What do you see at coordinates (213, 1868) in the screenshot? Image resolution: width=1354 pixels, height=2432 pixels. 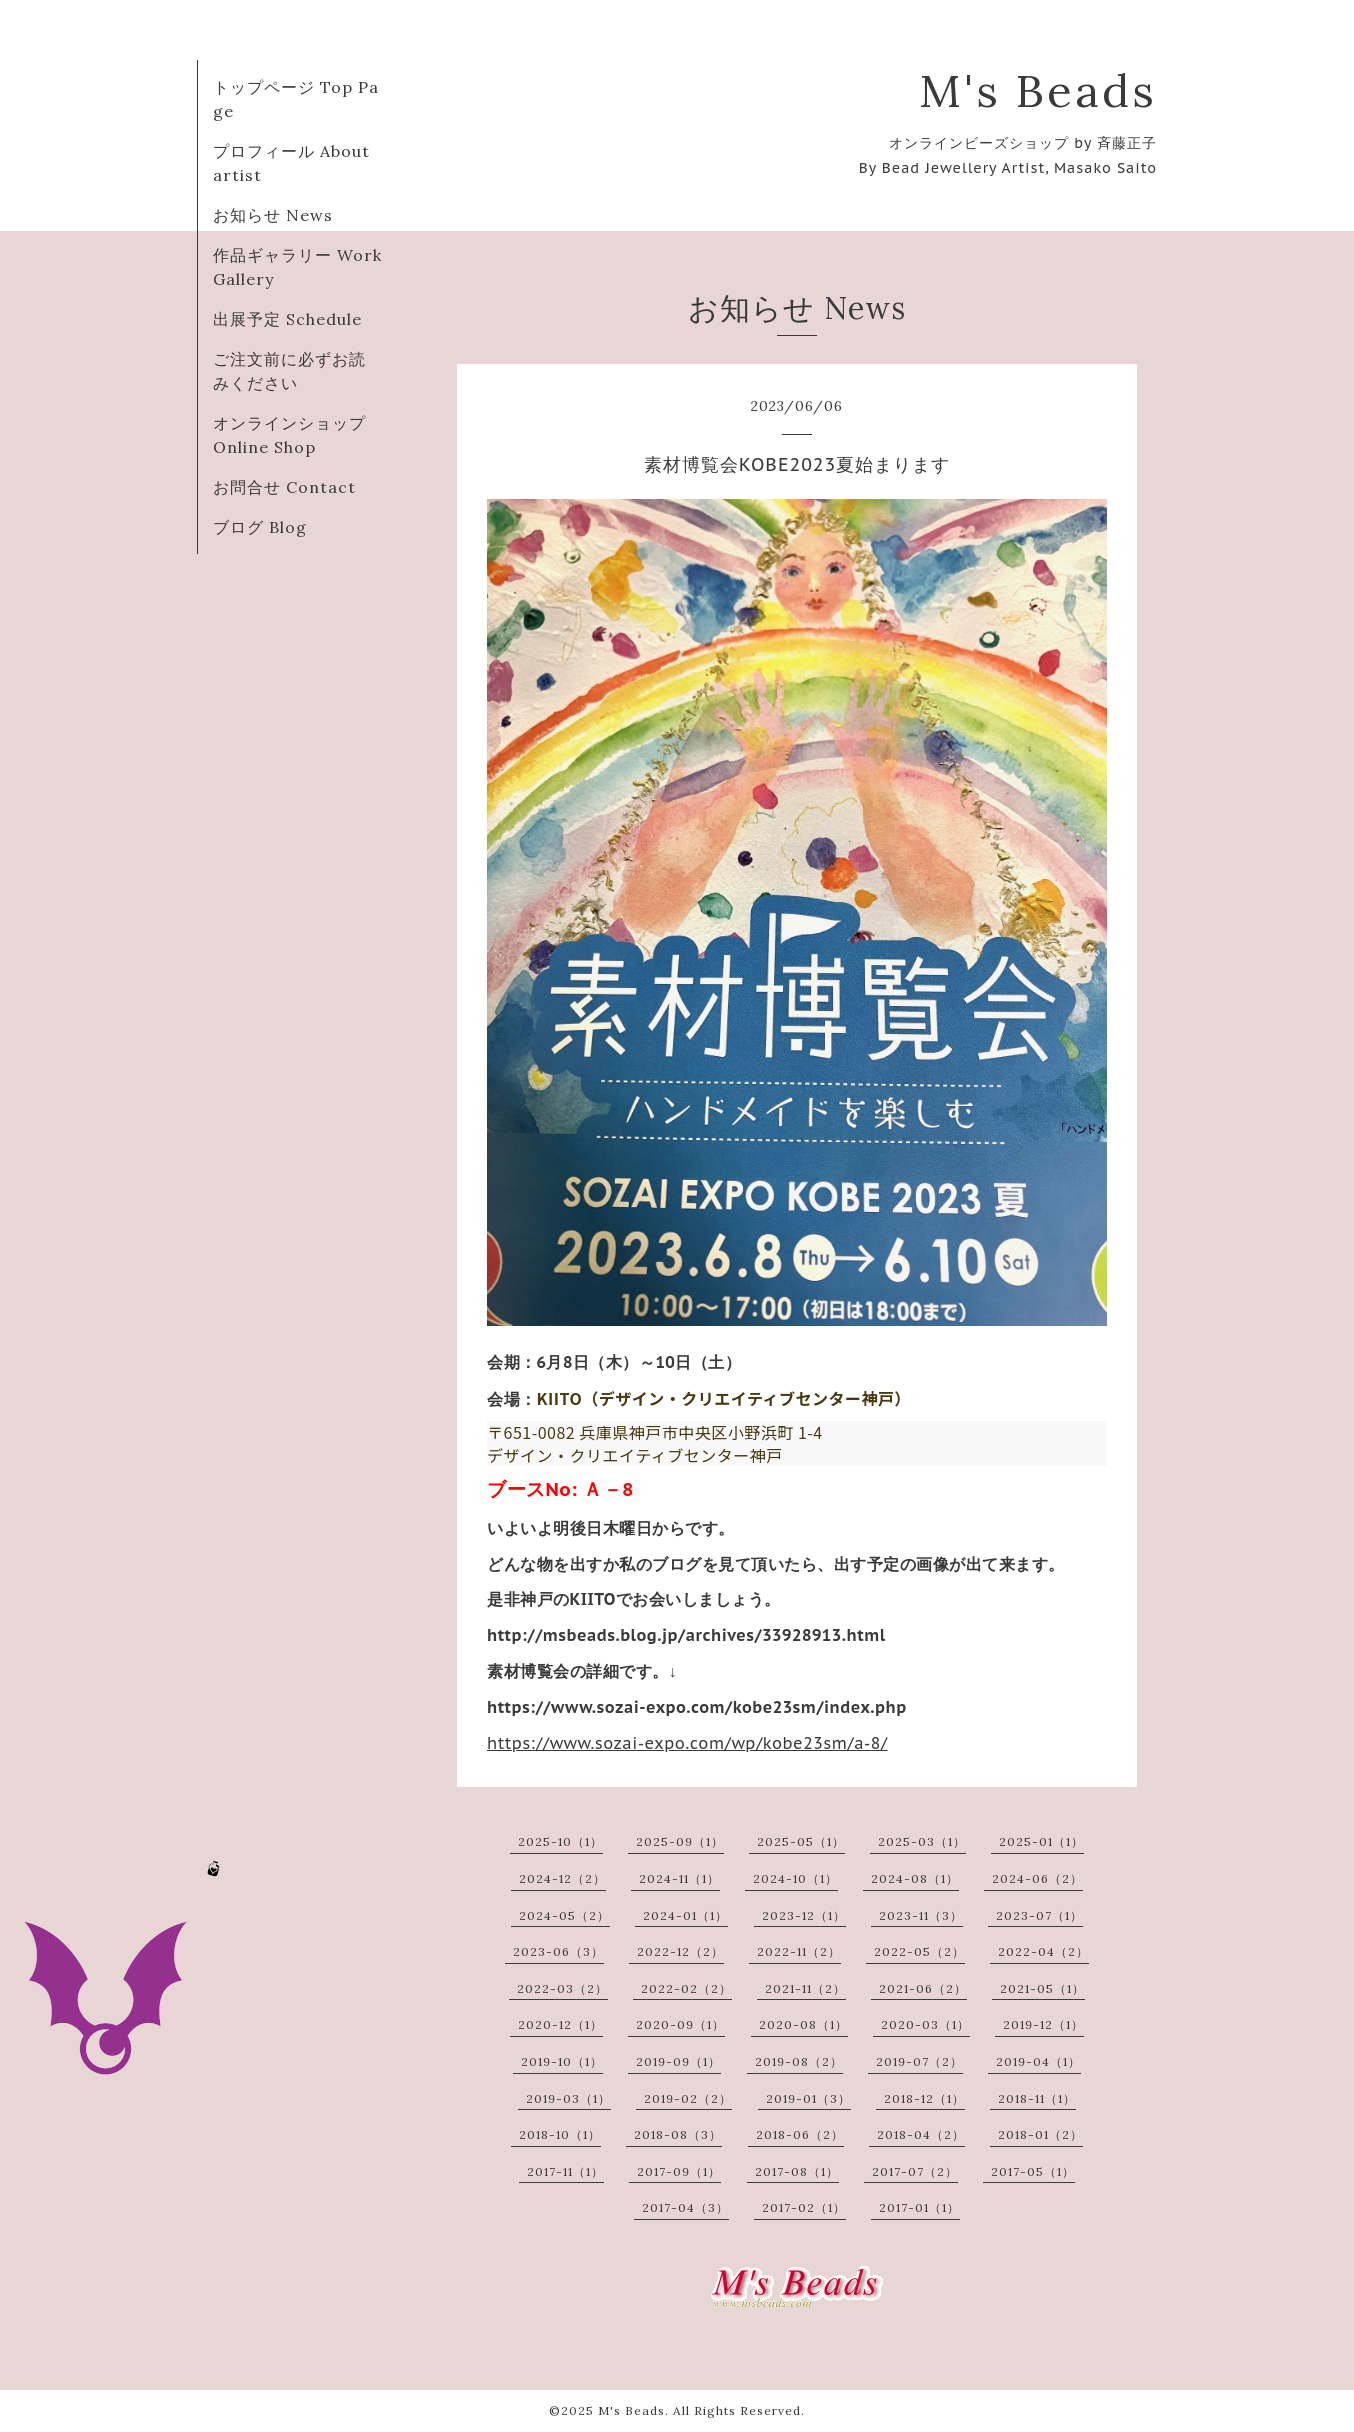 I see `health potion or healing item in a game inventory` at bounding box center [213, 1868].